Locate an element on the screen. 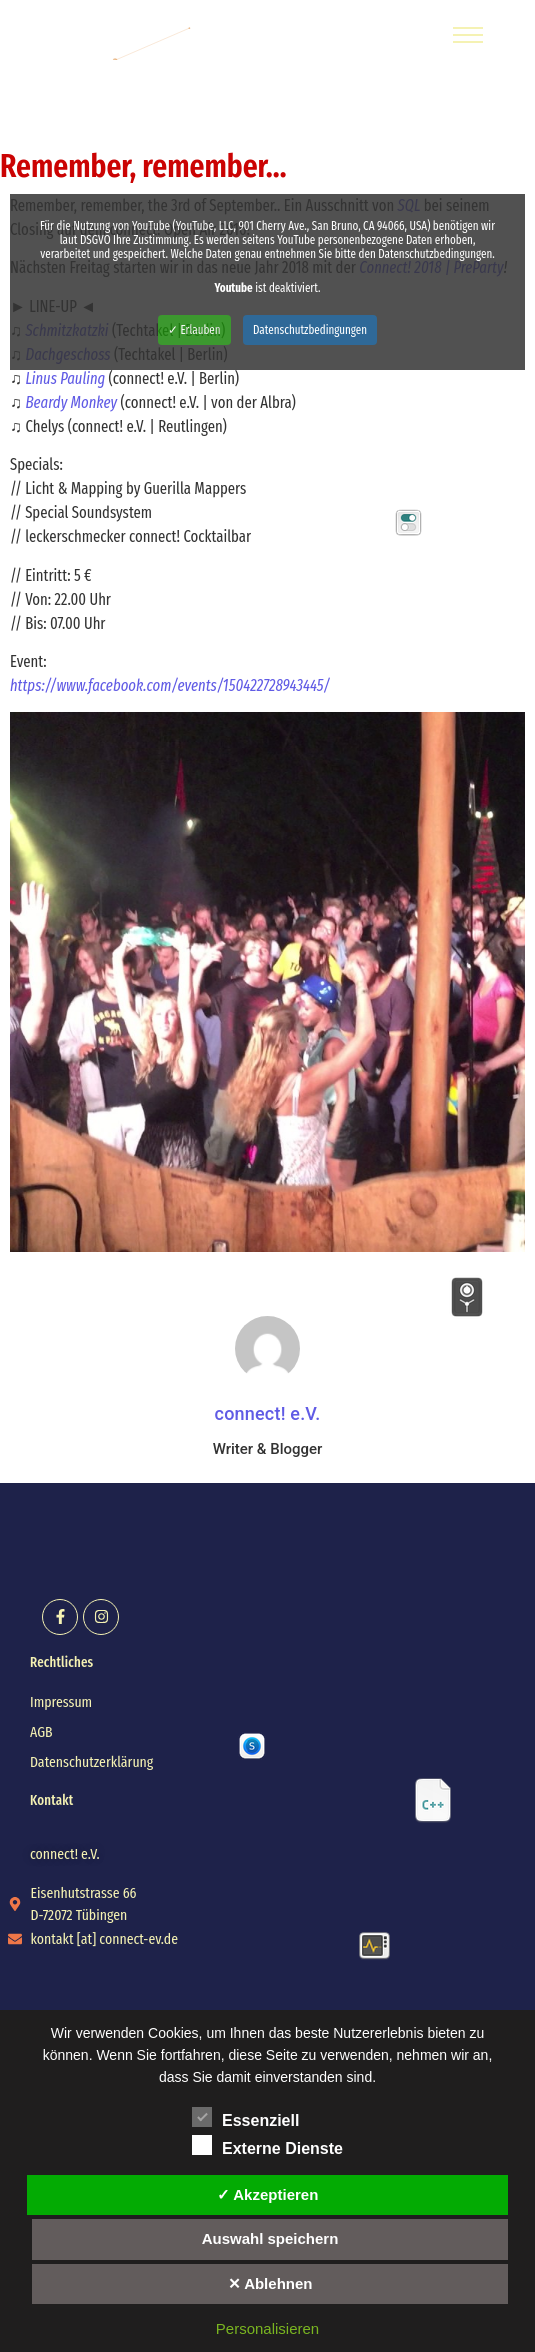 The image size is (535, 2352). open stoken authentication app is located at coordinates (252, 1746).